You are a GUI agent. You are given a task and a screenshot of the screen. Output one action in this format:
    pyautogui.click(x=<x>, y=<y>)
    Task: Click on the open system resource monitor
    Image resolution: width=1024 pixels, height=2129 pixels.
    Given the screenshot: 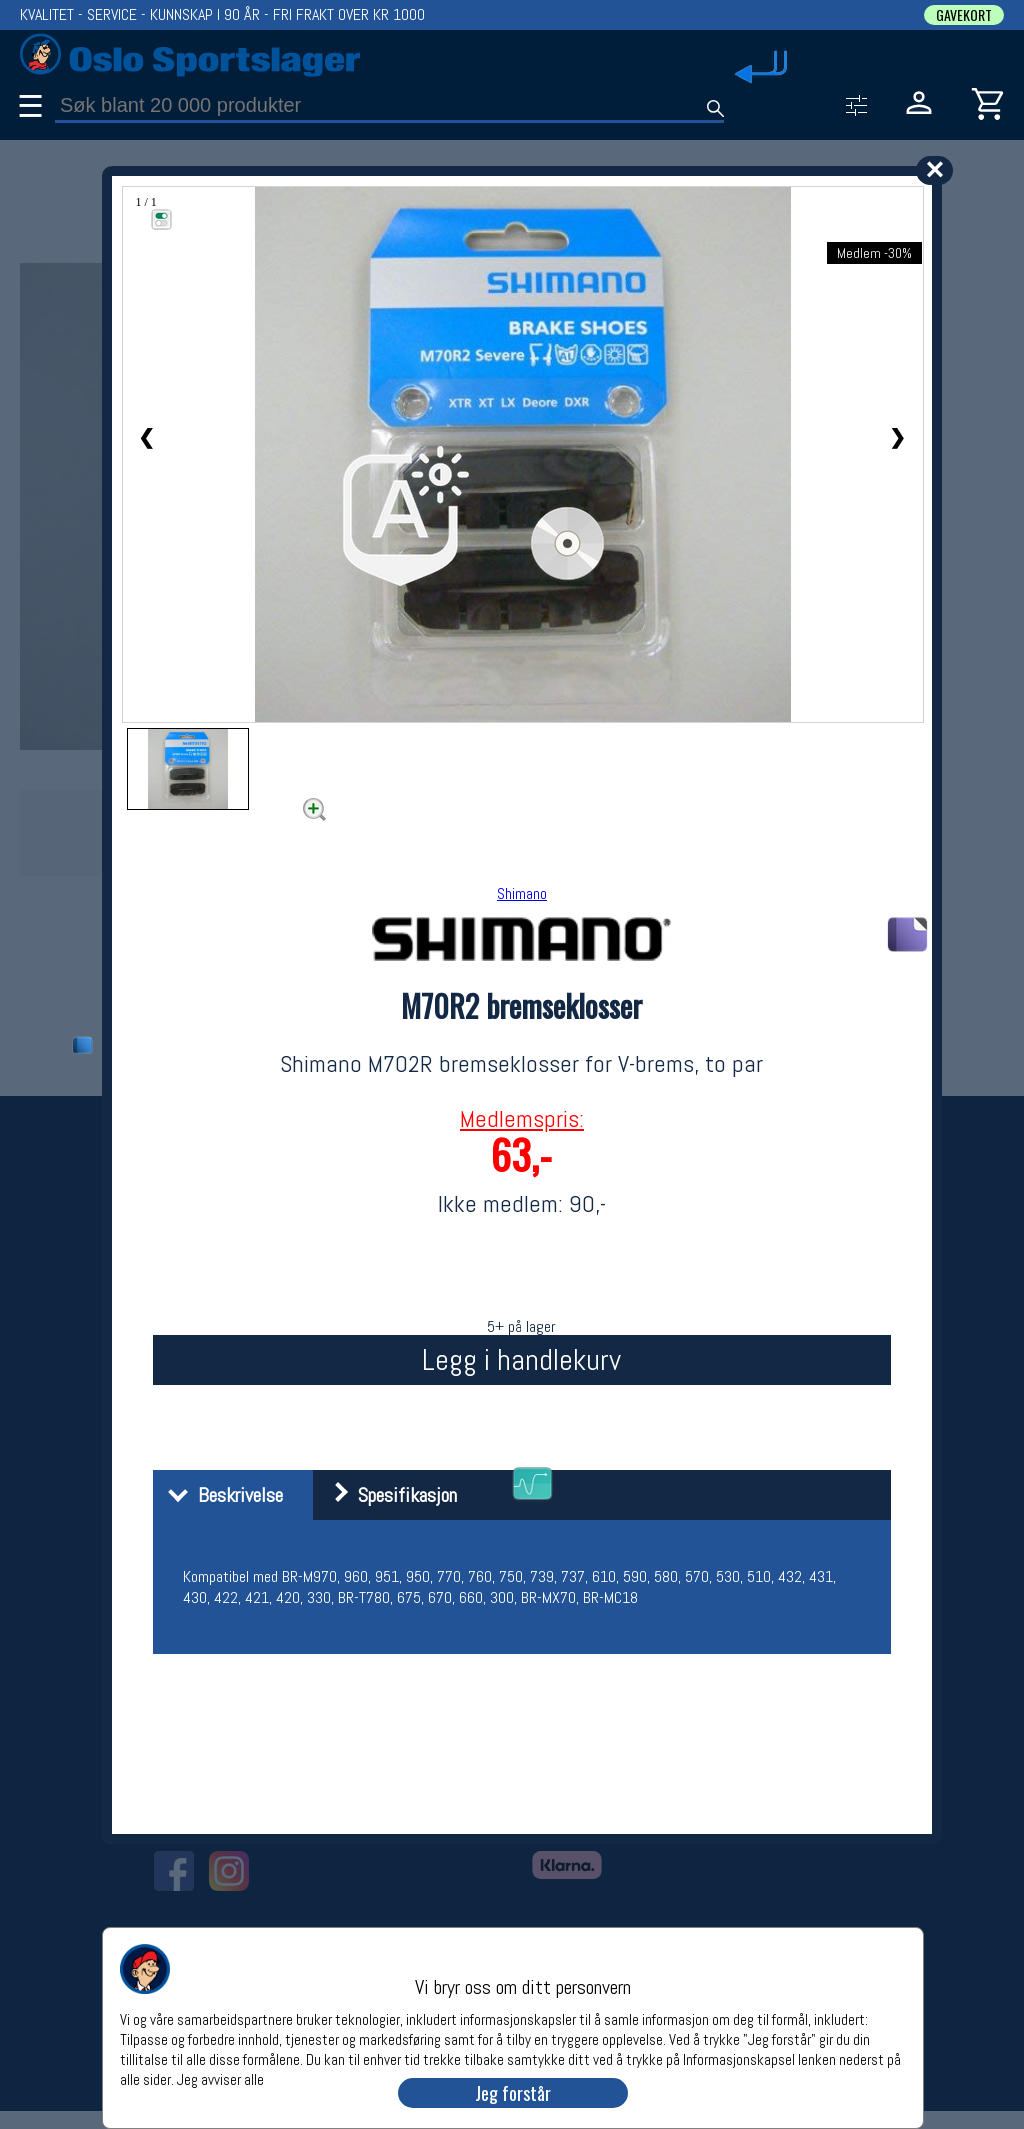 What is the action you would take?
    pyautogui.click(x=532, y=1483)
    